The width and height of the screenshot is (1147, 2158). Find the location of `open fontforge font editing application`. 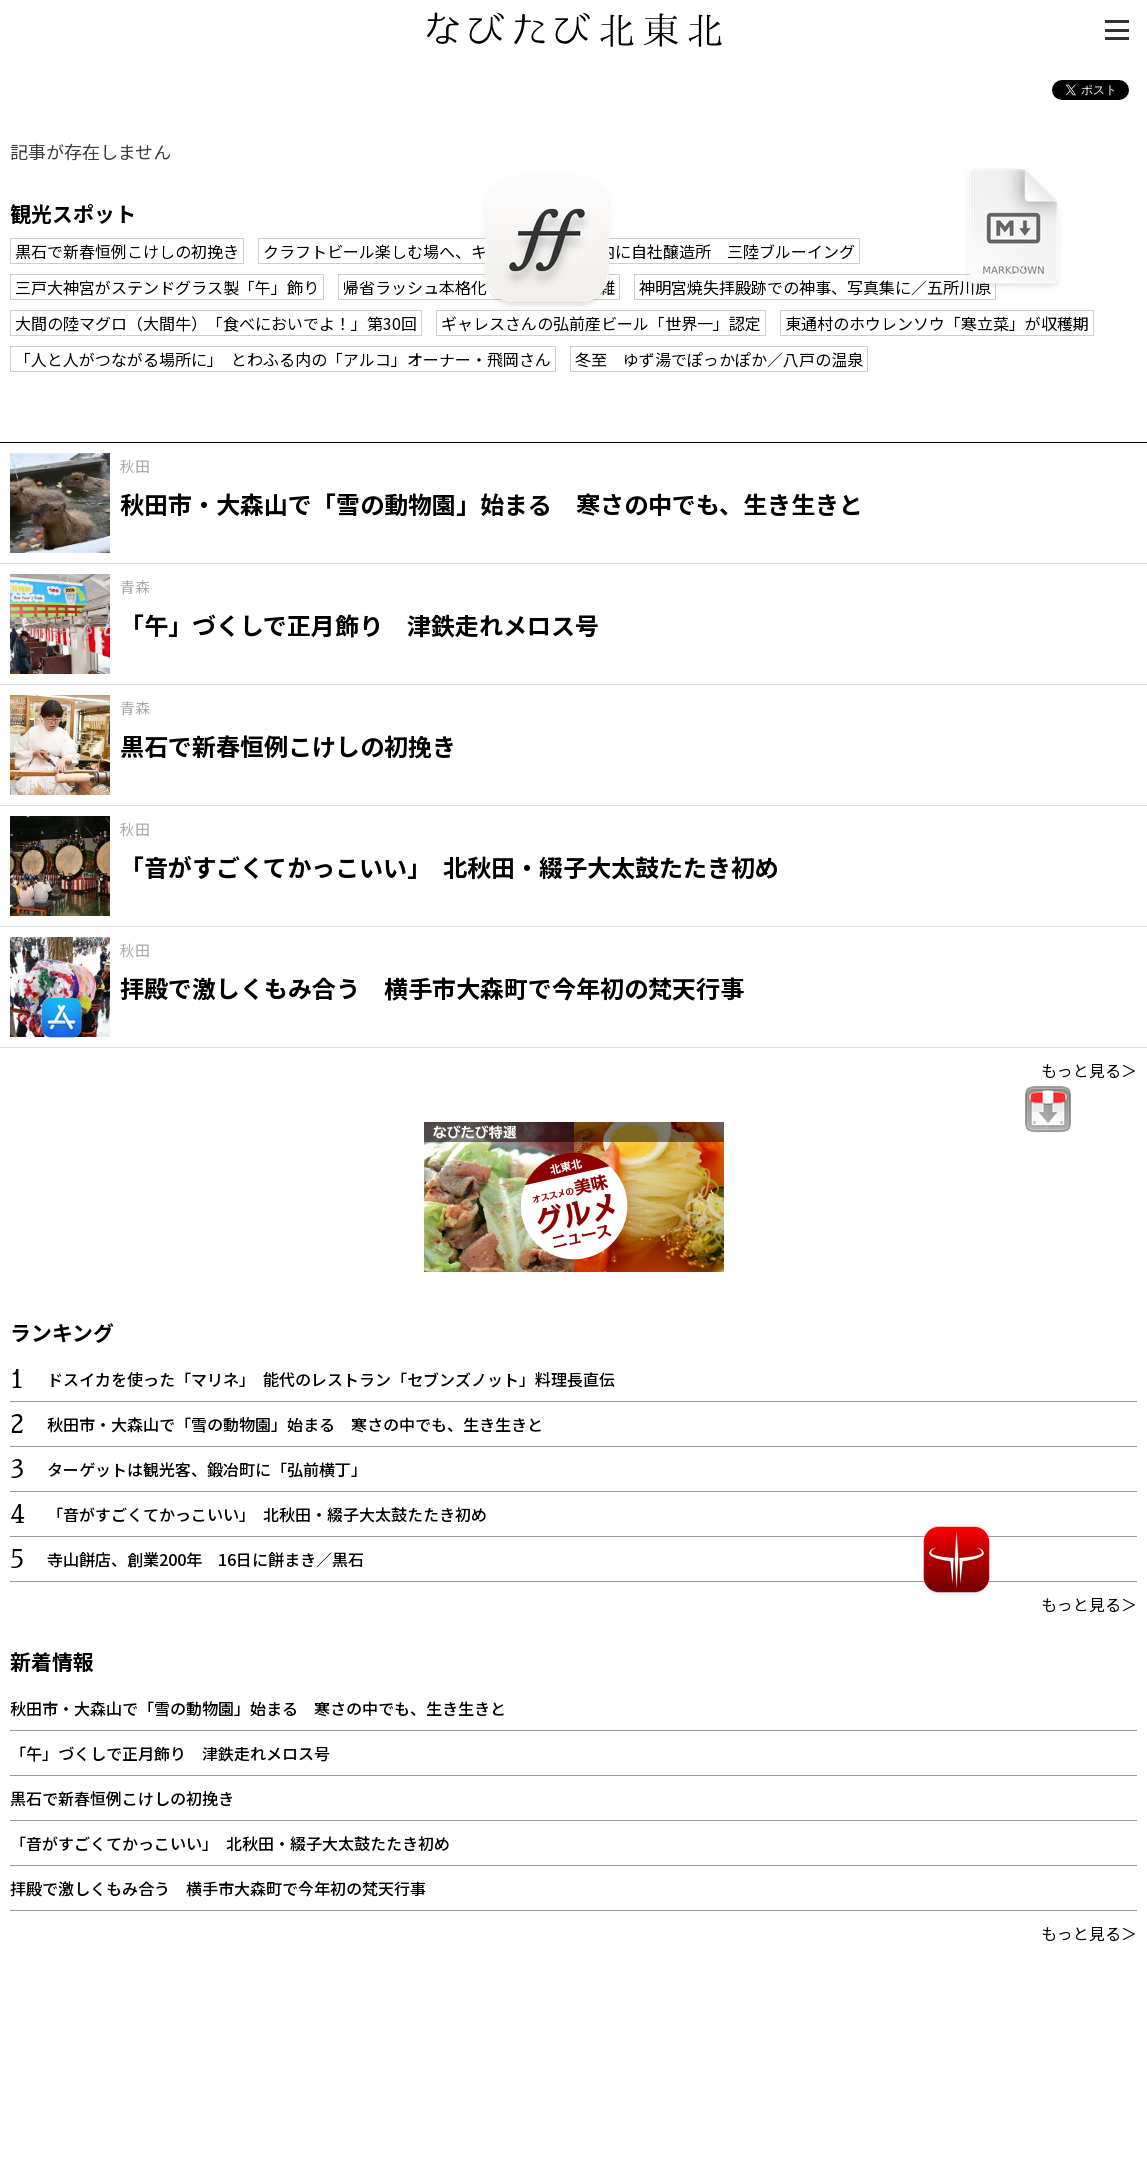

open fontforge font editing application is located at coordinates (547, 240).